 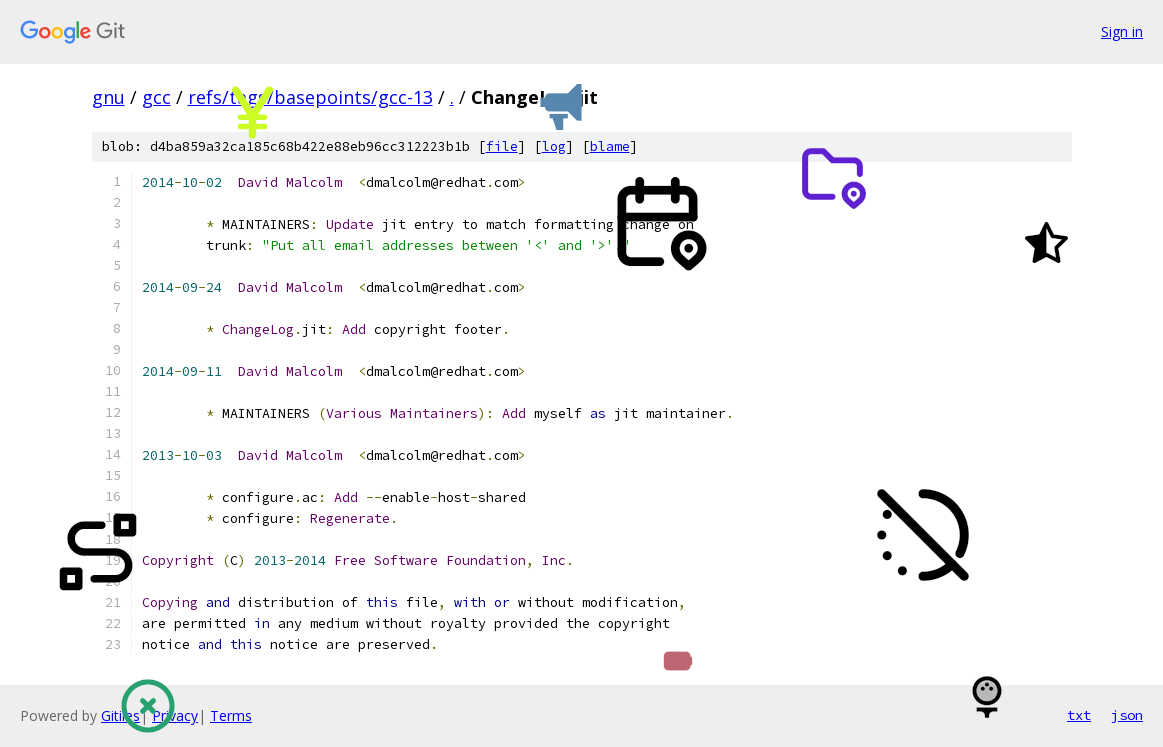 I want to click on access golf sports content or scores, so click(x=987, y=697).